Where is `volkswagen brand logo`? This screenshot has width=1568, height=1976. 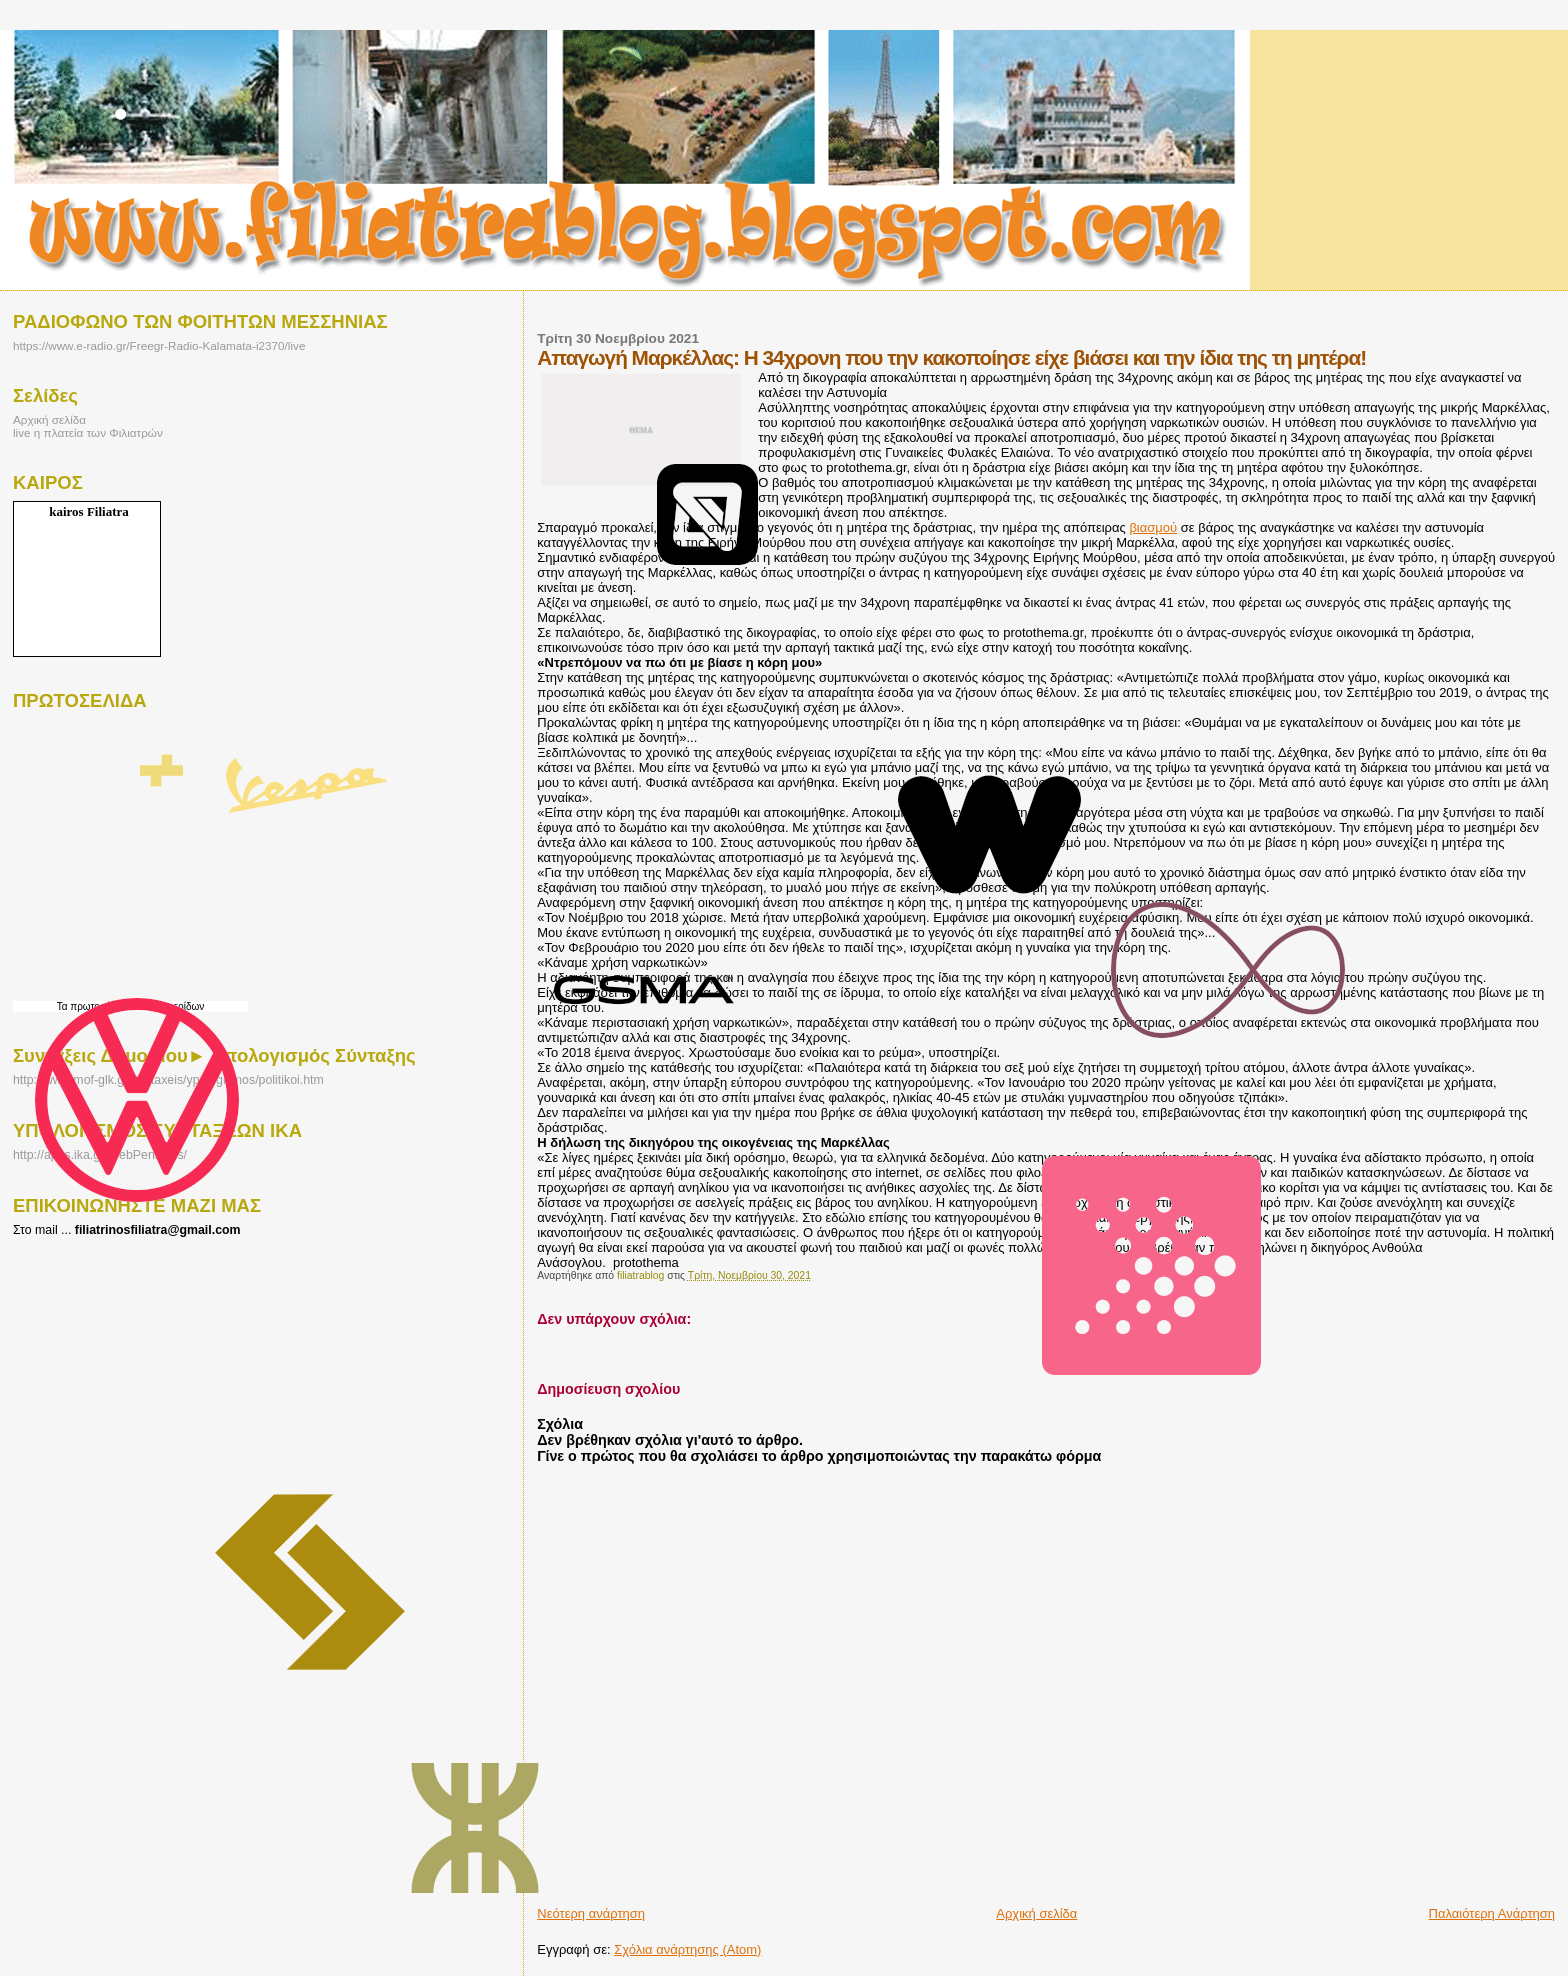
volkswagen brand logo is located at coordinates (137, 1100).